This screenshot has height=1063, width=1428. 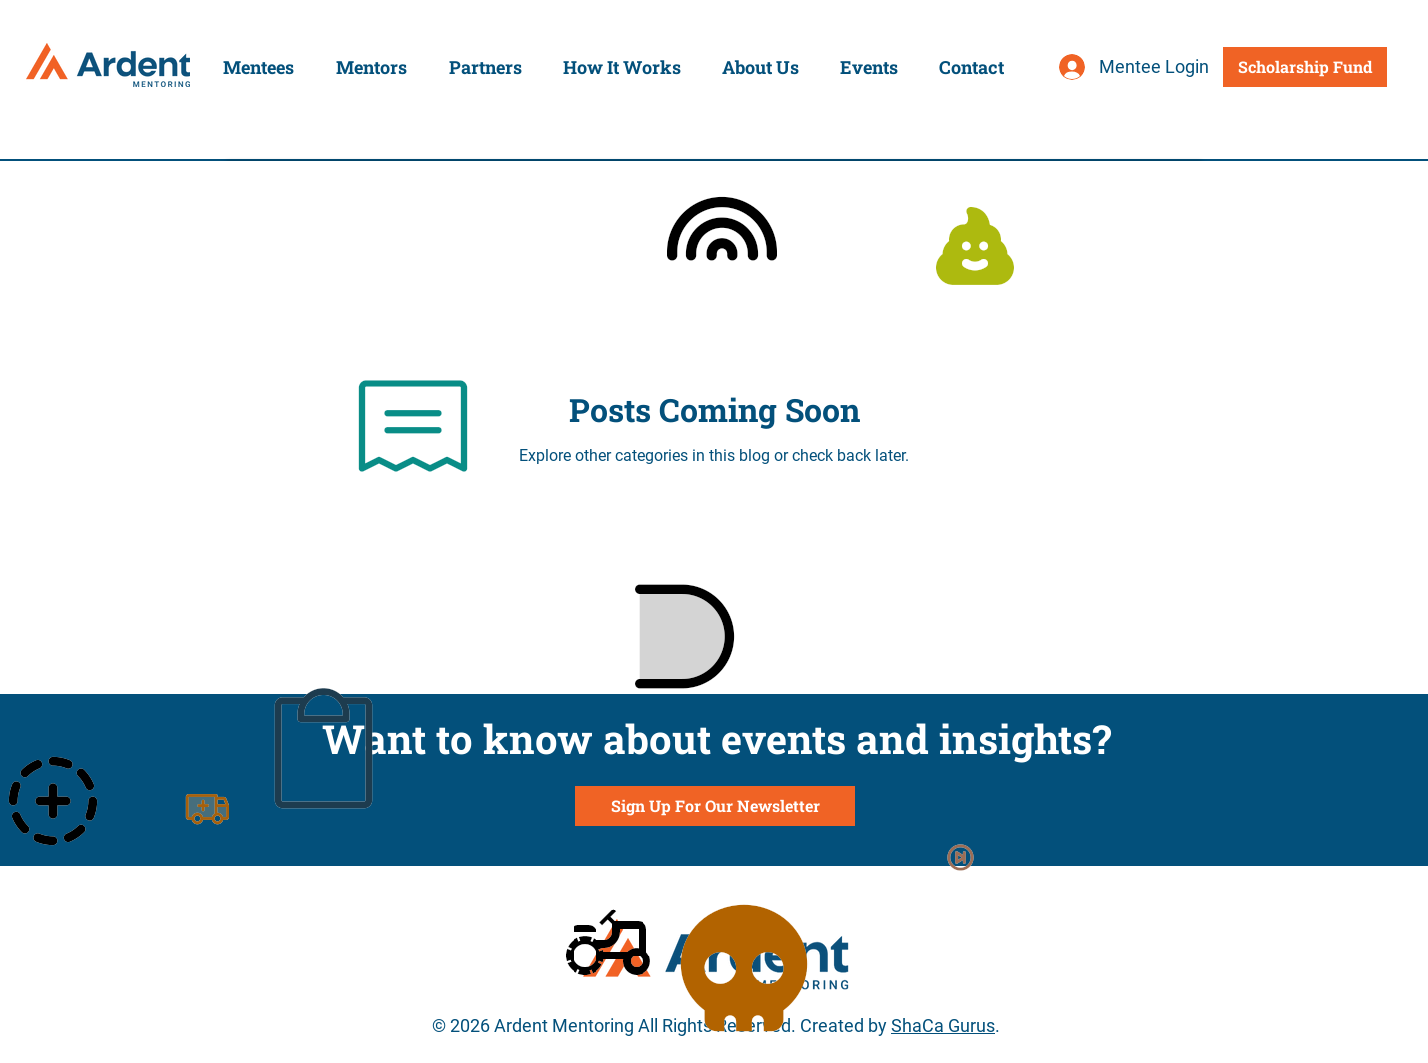 What do you see at coordinates (413, 426) in the screenshot?
I see `view purchase receipt or transaction history` at bounding box center [413, 426].